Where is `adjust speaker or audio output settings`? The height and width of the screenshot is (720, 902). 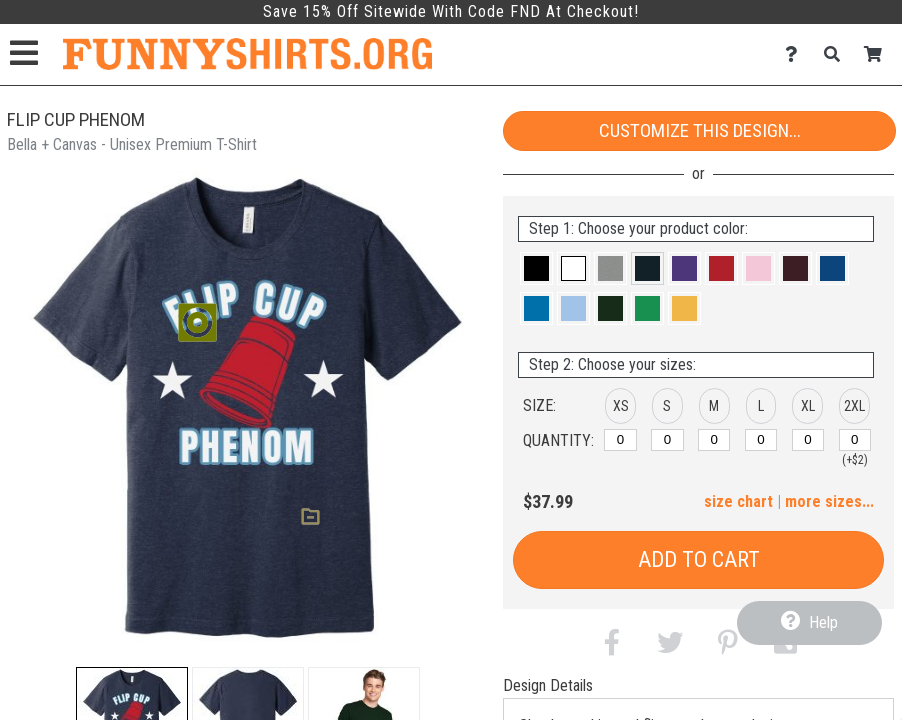
adjust speaker or audio output settings is located at coordinates (197, 322).